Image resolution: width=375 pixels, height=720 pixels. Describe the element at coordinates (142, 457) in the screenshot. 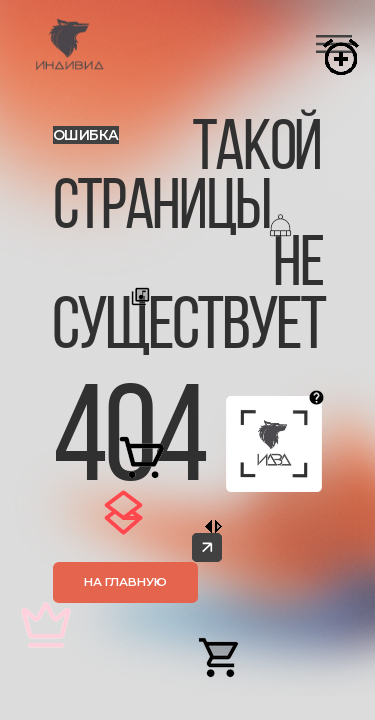

I see `view your shopping cart` at that location.